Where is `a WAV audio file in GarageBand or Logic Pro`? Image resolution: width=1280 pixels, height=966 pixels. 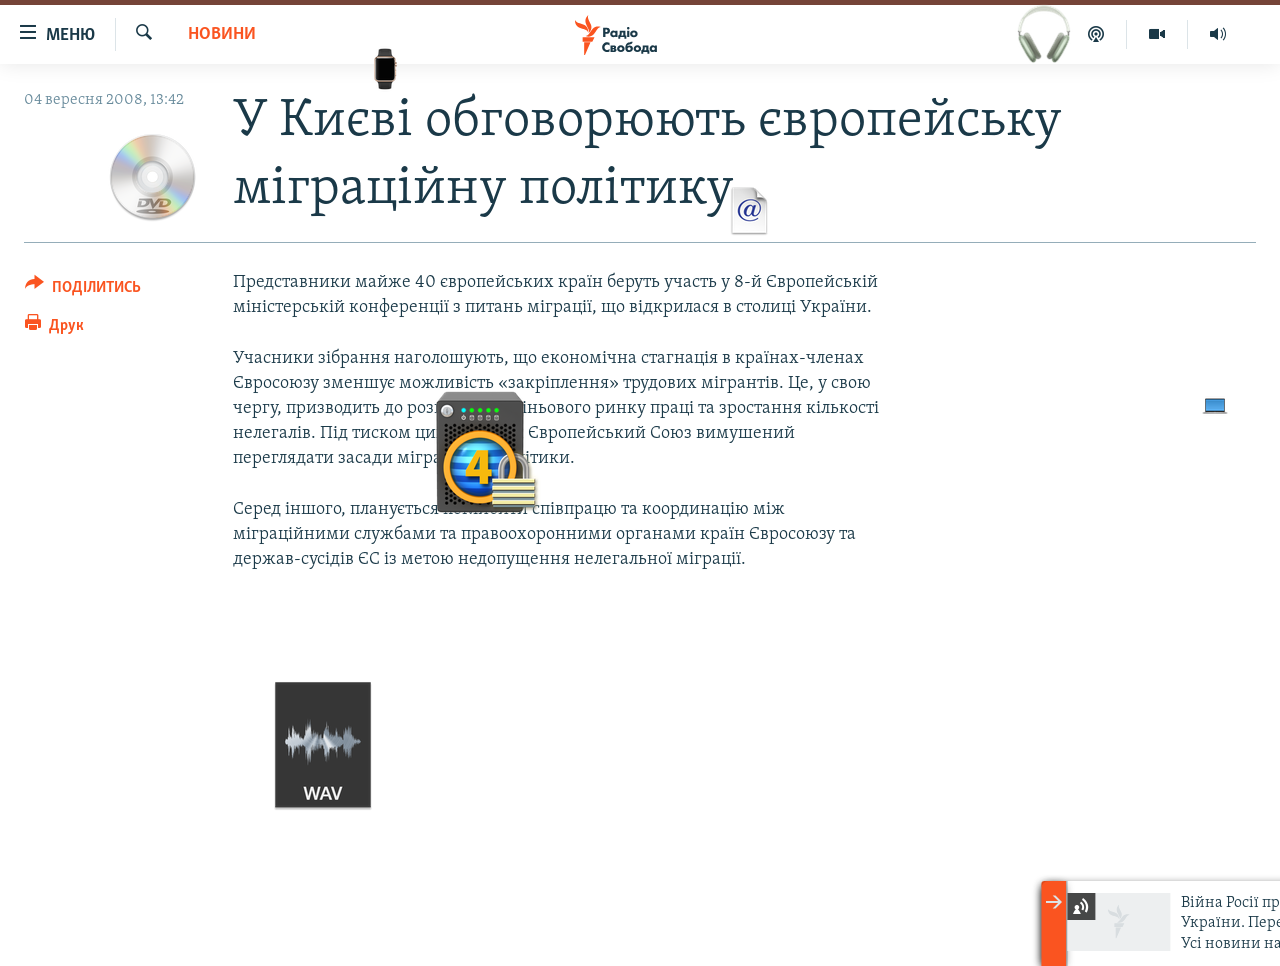
a WAV audio file in GarageBand or Logic Pro is located at coordinates (323, 748).